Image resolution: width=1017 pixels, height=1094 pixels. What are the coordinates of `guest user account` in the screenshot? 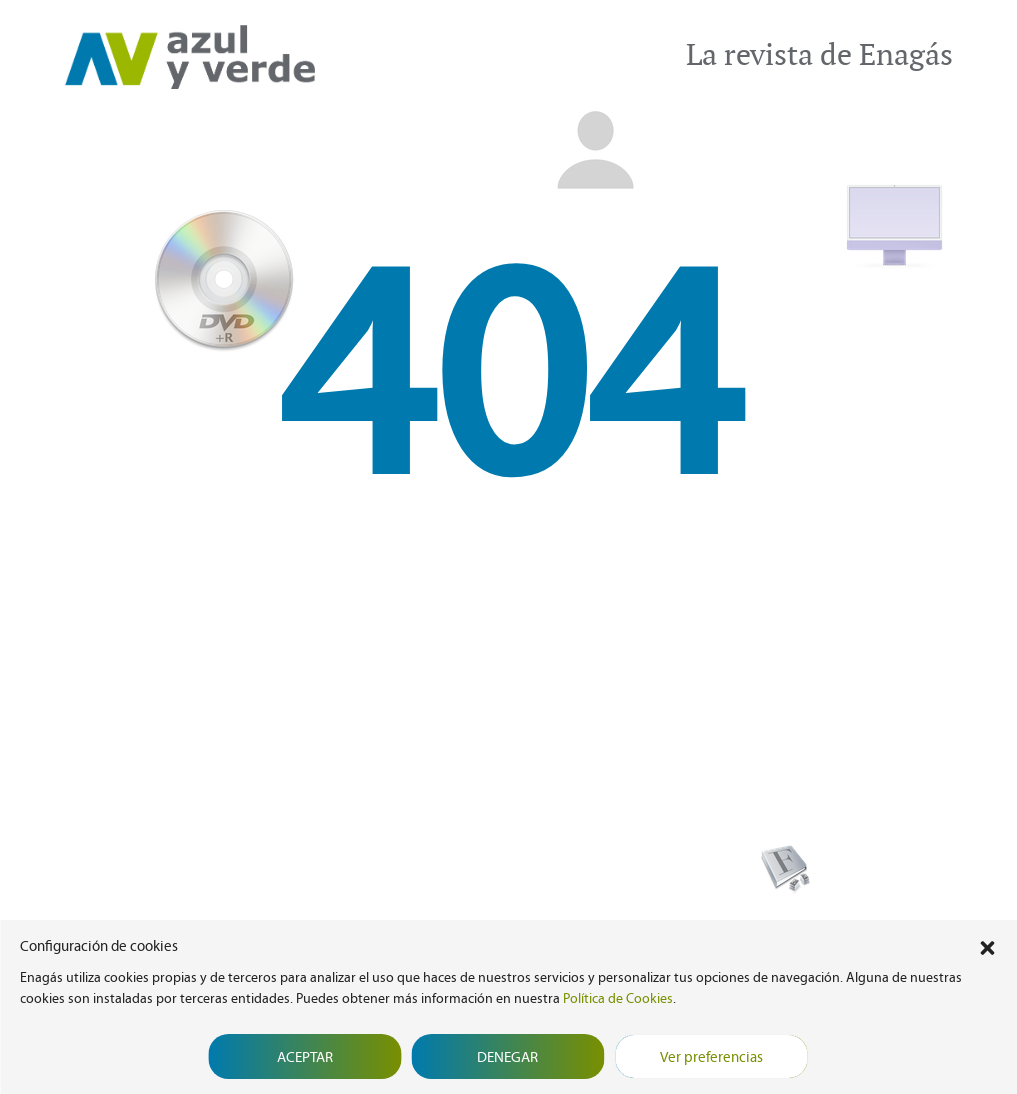 It's located at (595, 149).